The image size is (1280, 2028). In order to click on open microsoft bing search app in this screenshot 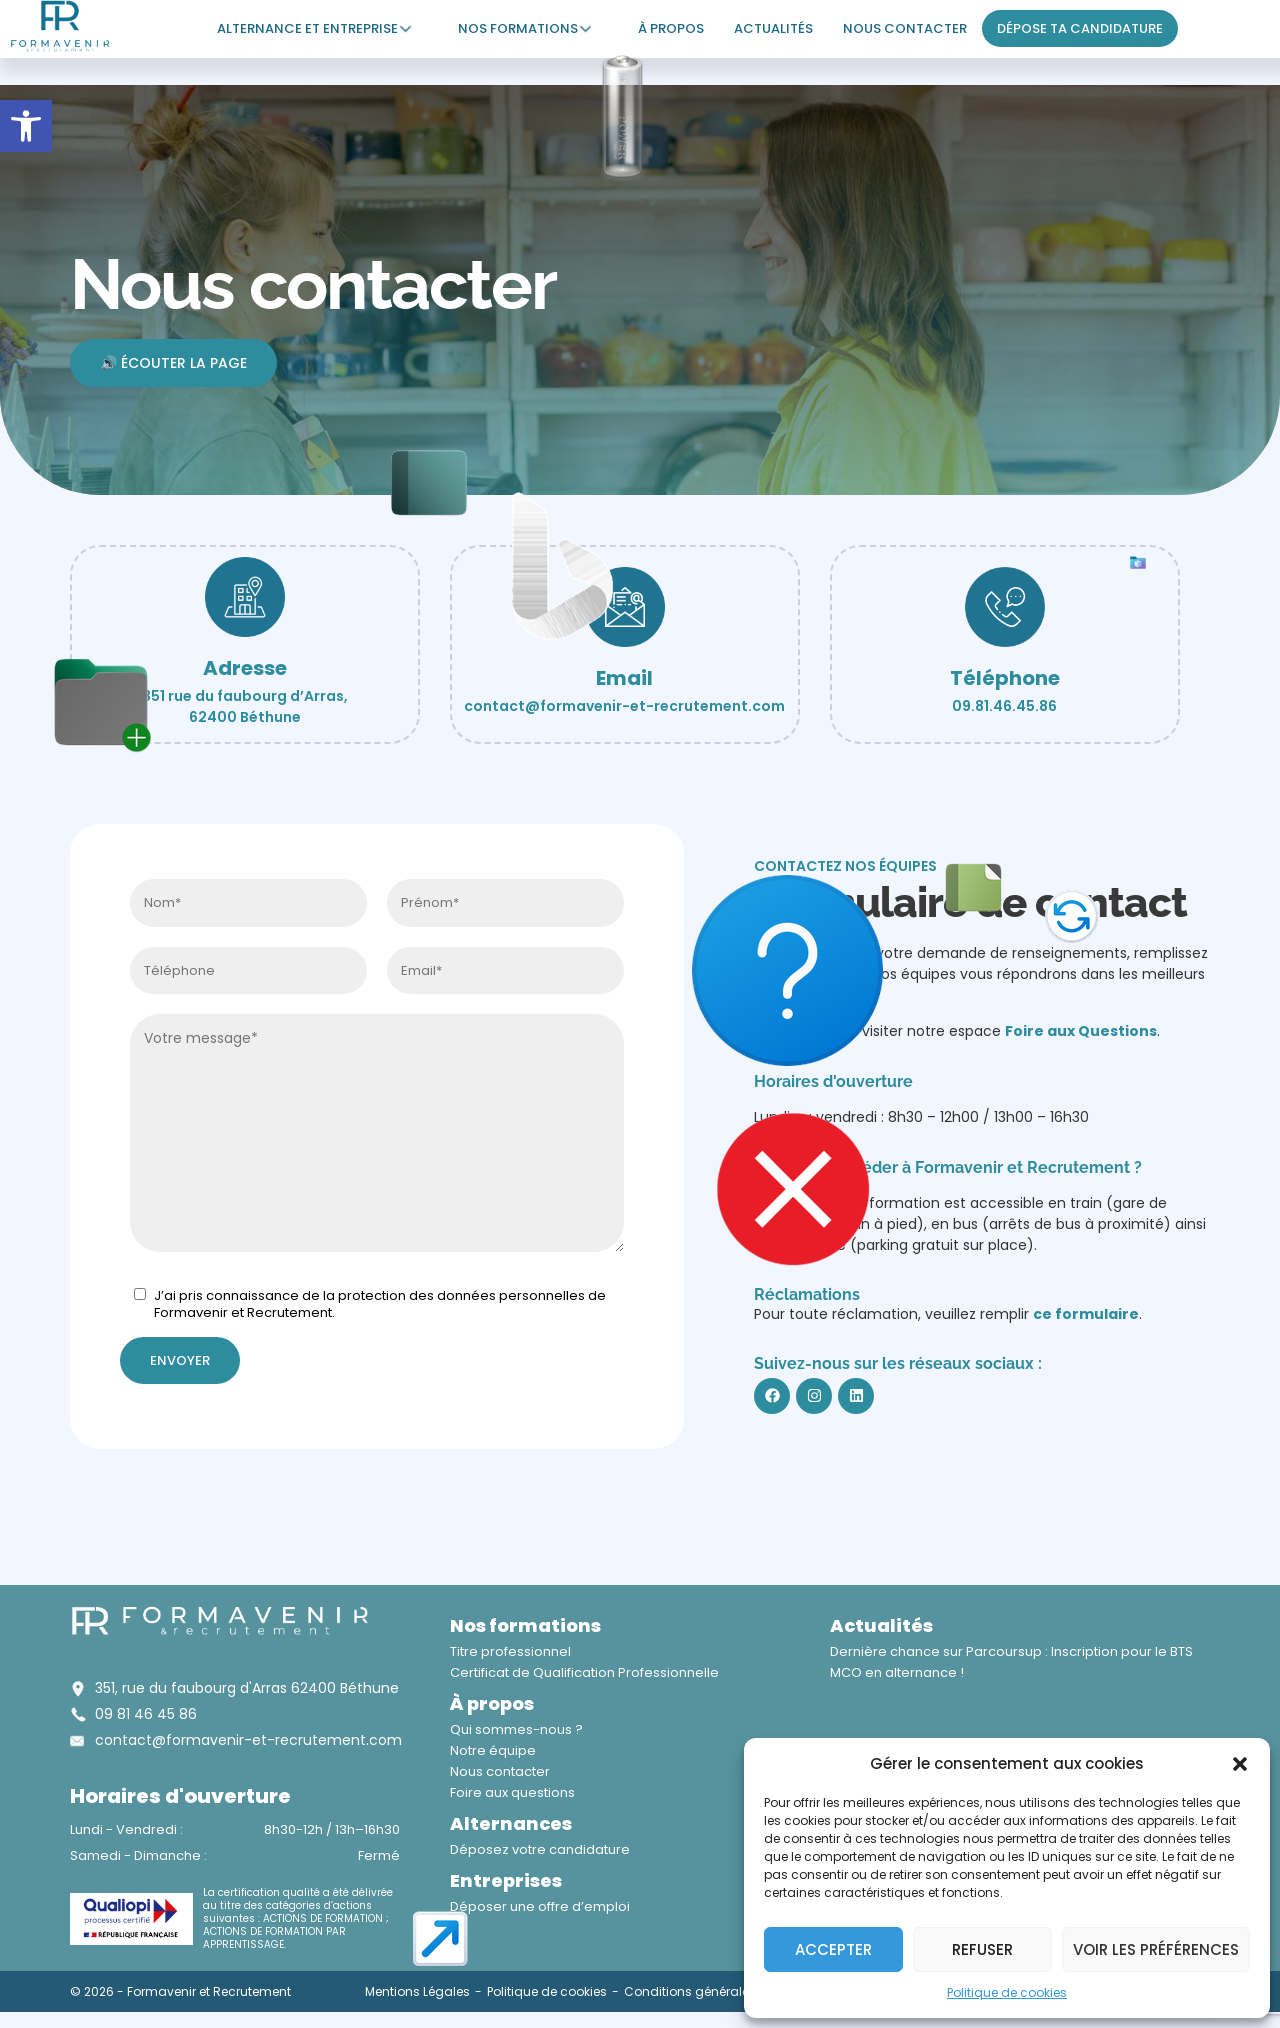, I will do `click(562, 566)`.